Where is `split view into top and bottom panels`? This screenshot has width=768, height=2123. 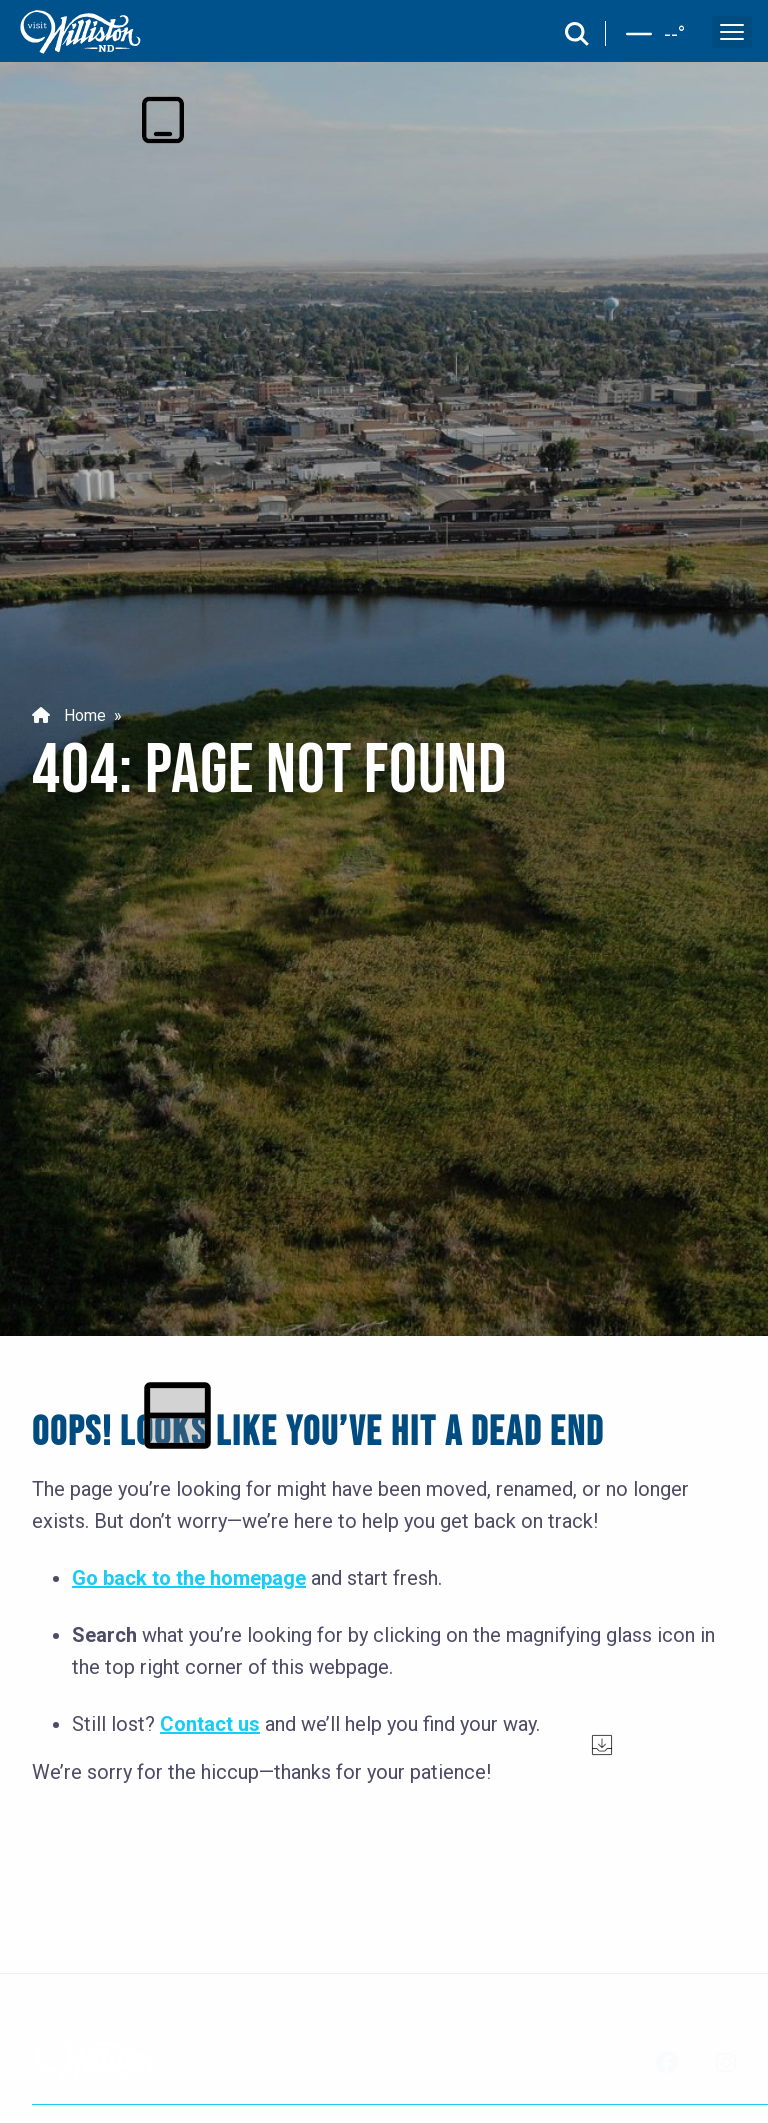 split view into top and bottom panels is located at coordinates (177, 1415).